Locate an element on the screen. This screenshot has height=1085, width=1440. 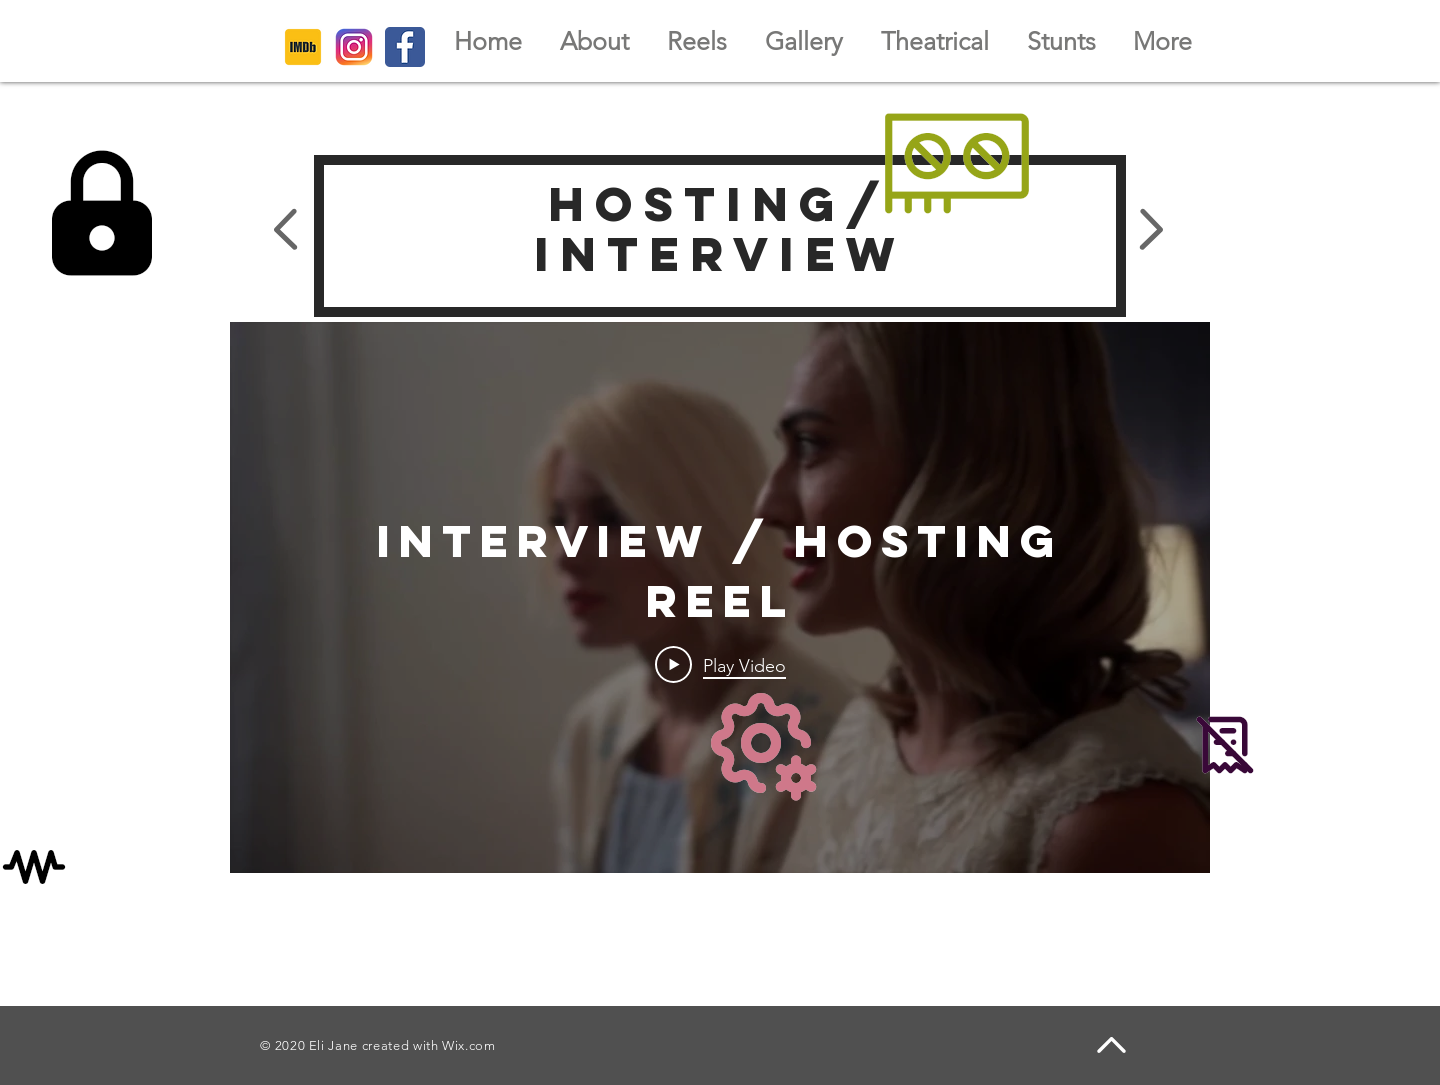
indicates a locked or secured item is located at coordinates (102, 213).